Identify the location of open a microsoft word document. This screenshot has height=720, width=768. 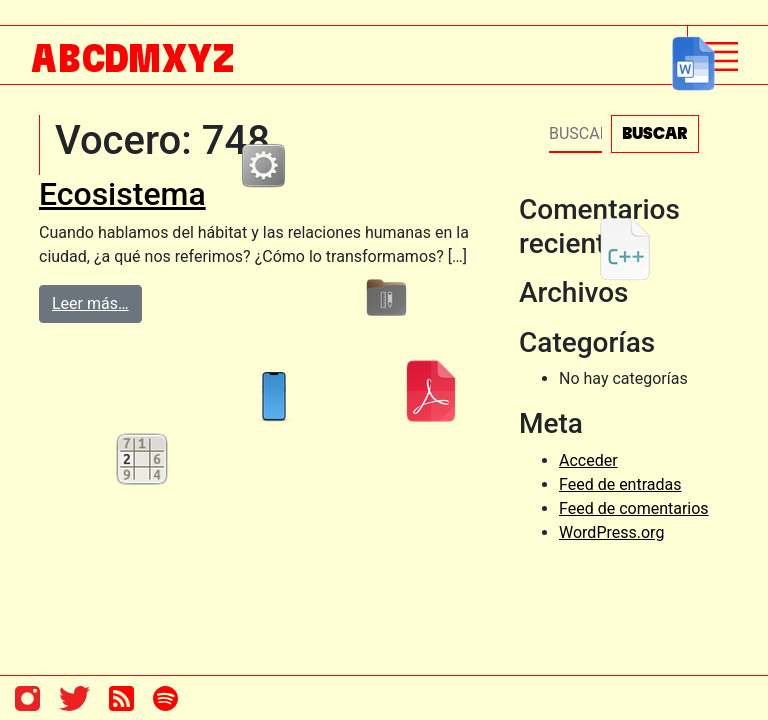
(693, 63).